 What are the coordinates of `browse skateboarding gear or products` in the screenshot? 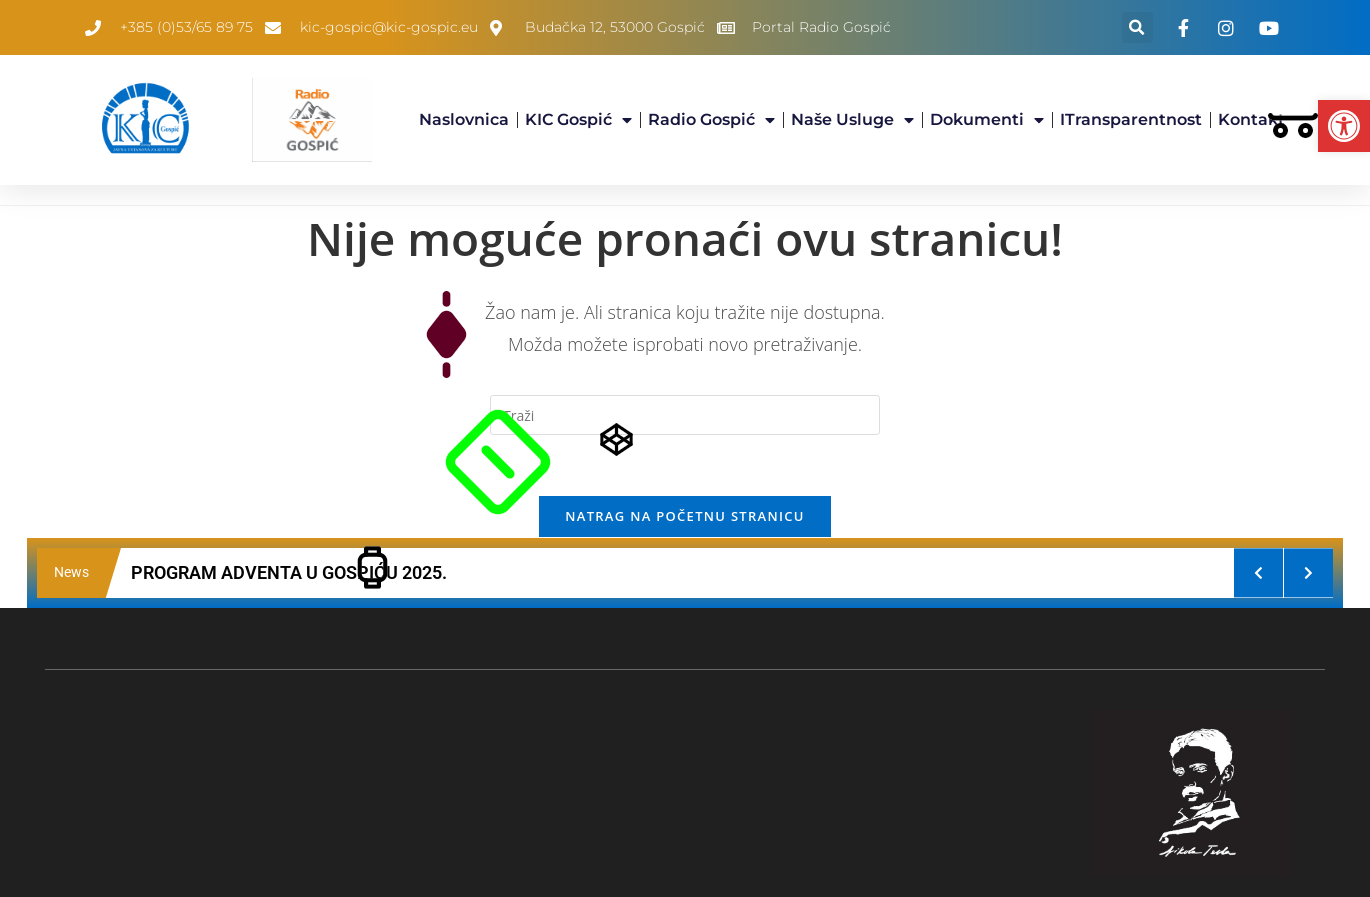 It's located at (1293, 123).